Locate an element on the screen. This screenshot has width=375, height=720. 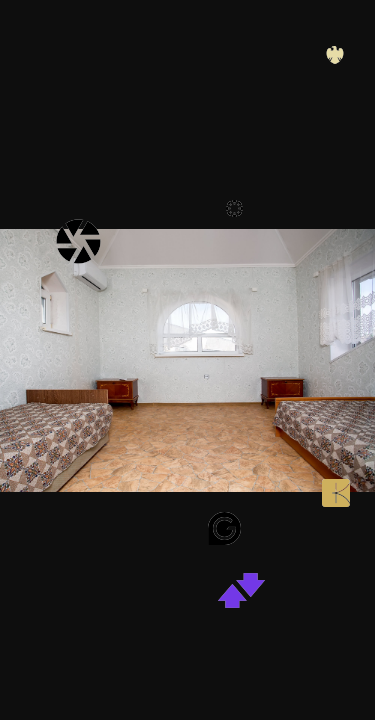
open canvas learning management system is located at coordinates (234, 208).